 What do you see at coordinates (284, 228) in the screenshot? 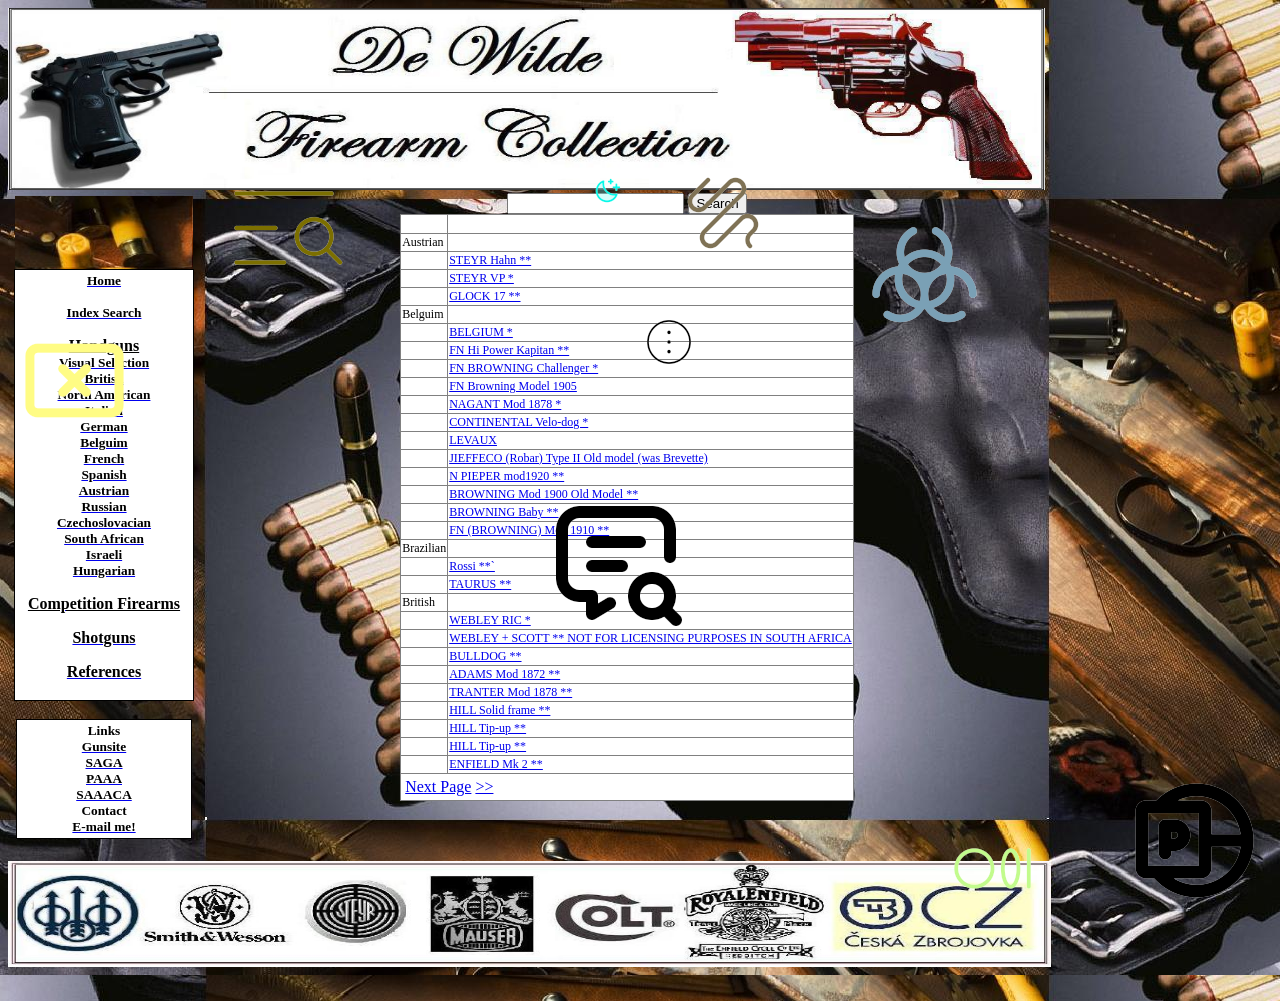
I see `search within a list or document` at bounding box center [284, 228].